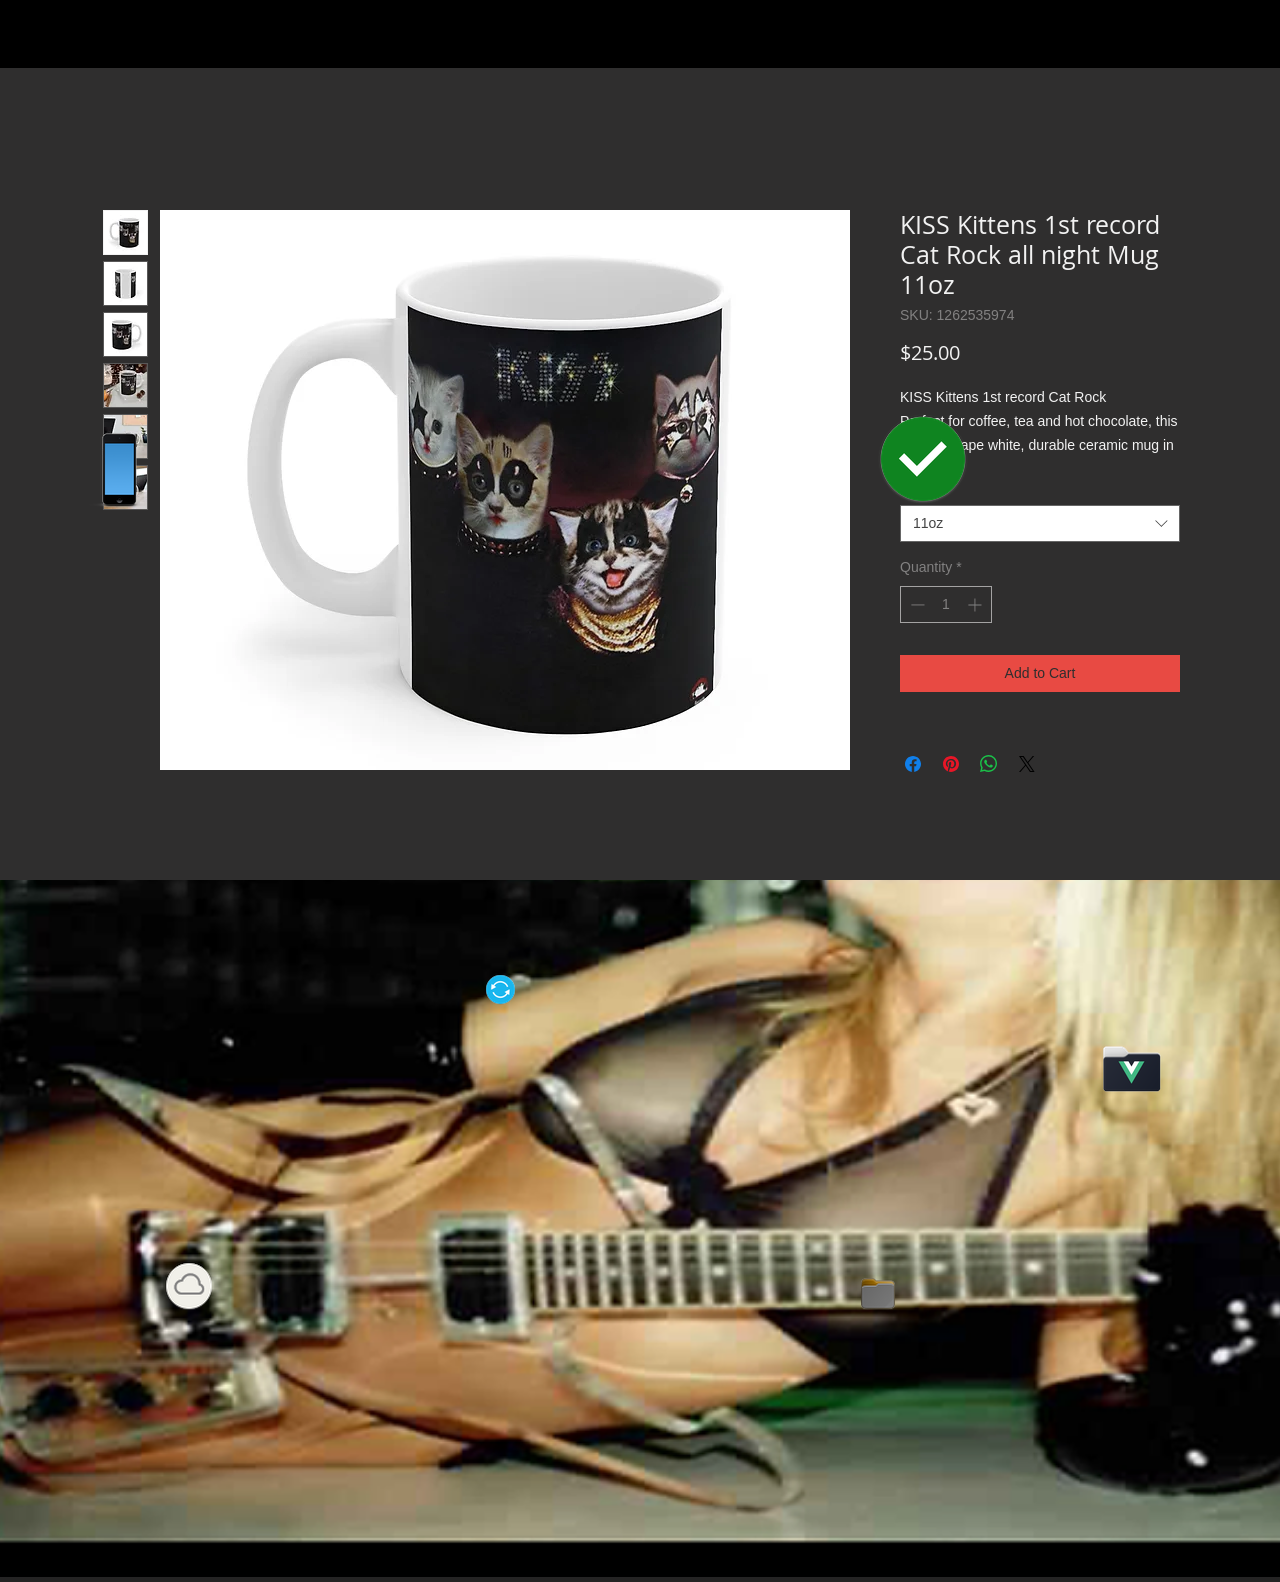 Image resolution: width=1280 pixels, height=1582 pixels. I want to click on indicates syncing in progress, so click(500, 989).